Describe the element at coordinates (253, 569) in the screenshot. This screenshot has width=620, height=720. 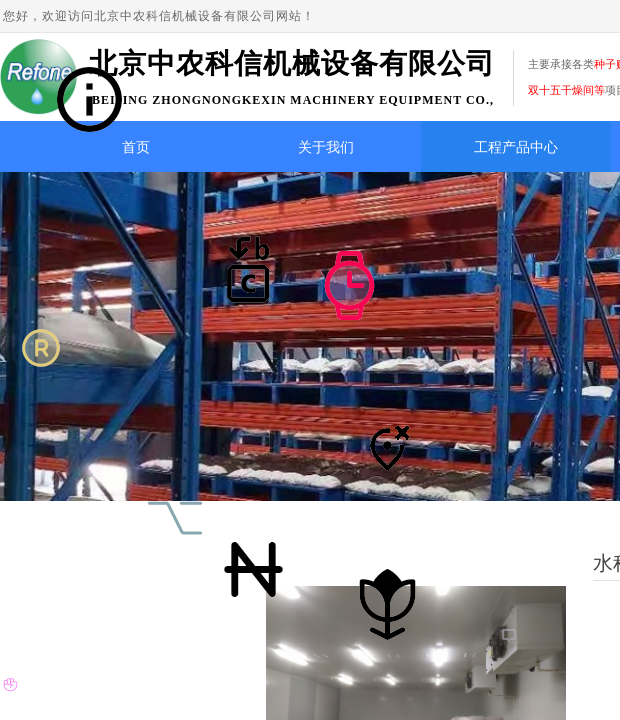
I see `nigerian naira currency symbol` at that location.